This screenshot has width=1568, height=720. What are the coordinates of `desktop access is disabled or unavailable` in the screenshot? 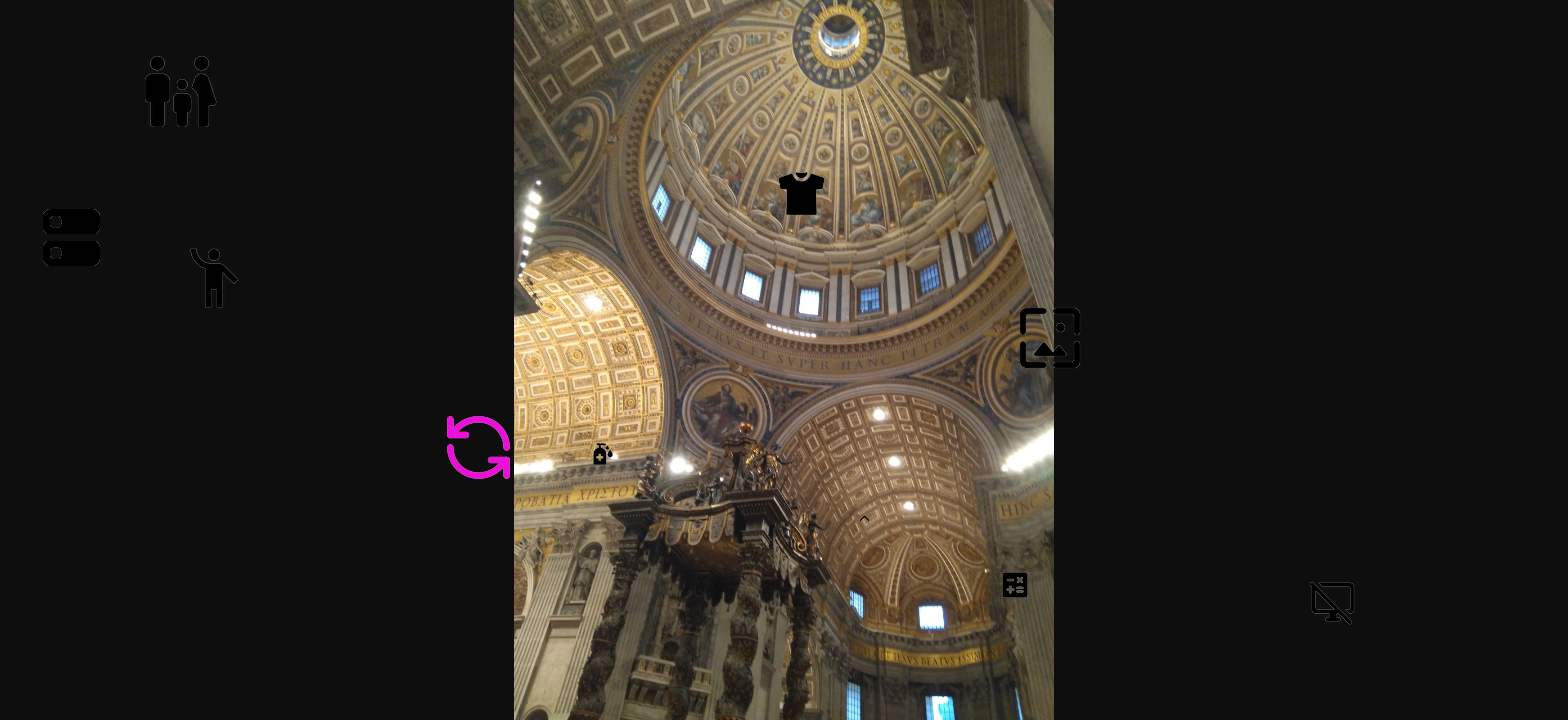 It's located at (1333, 602).